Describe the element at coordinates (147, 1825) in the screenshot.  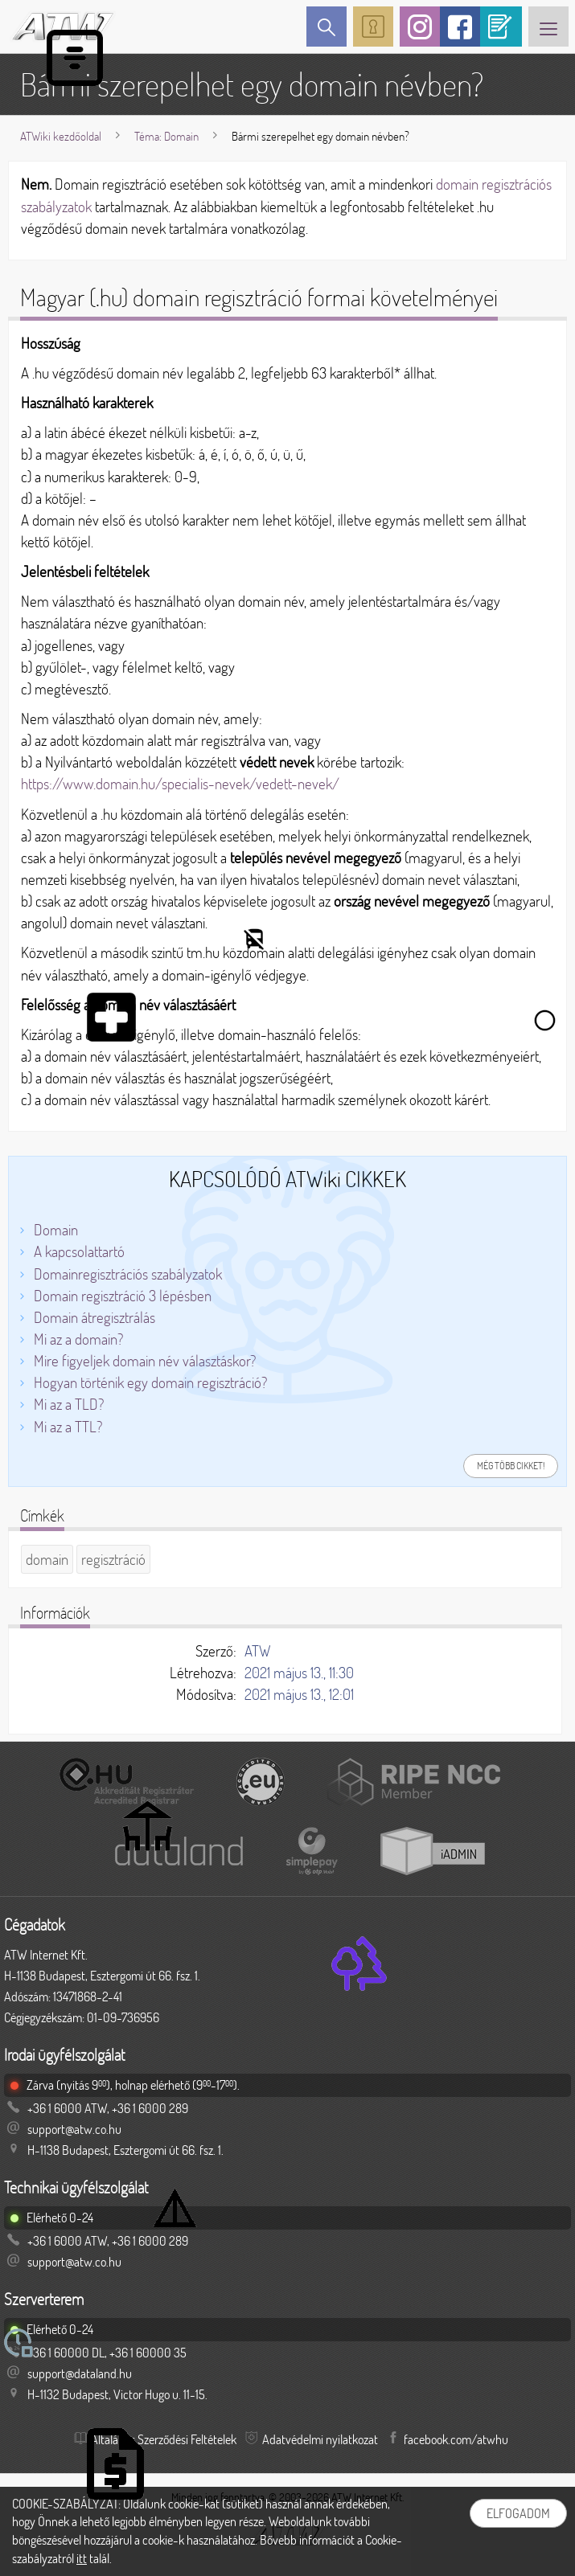
I see `access outdoor or patio-related features` at that location.